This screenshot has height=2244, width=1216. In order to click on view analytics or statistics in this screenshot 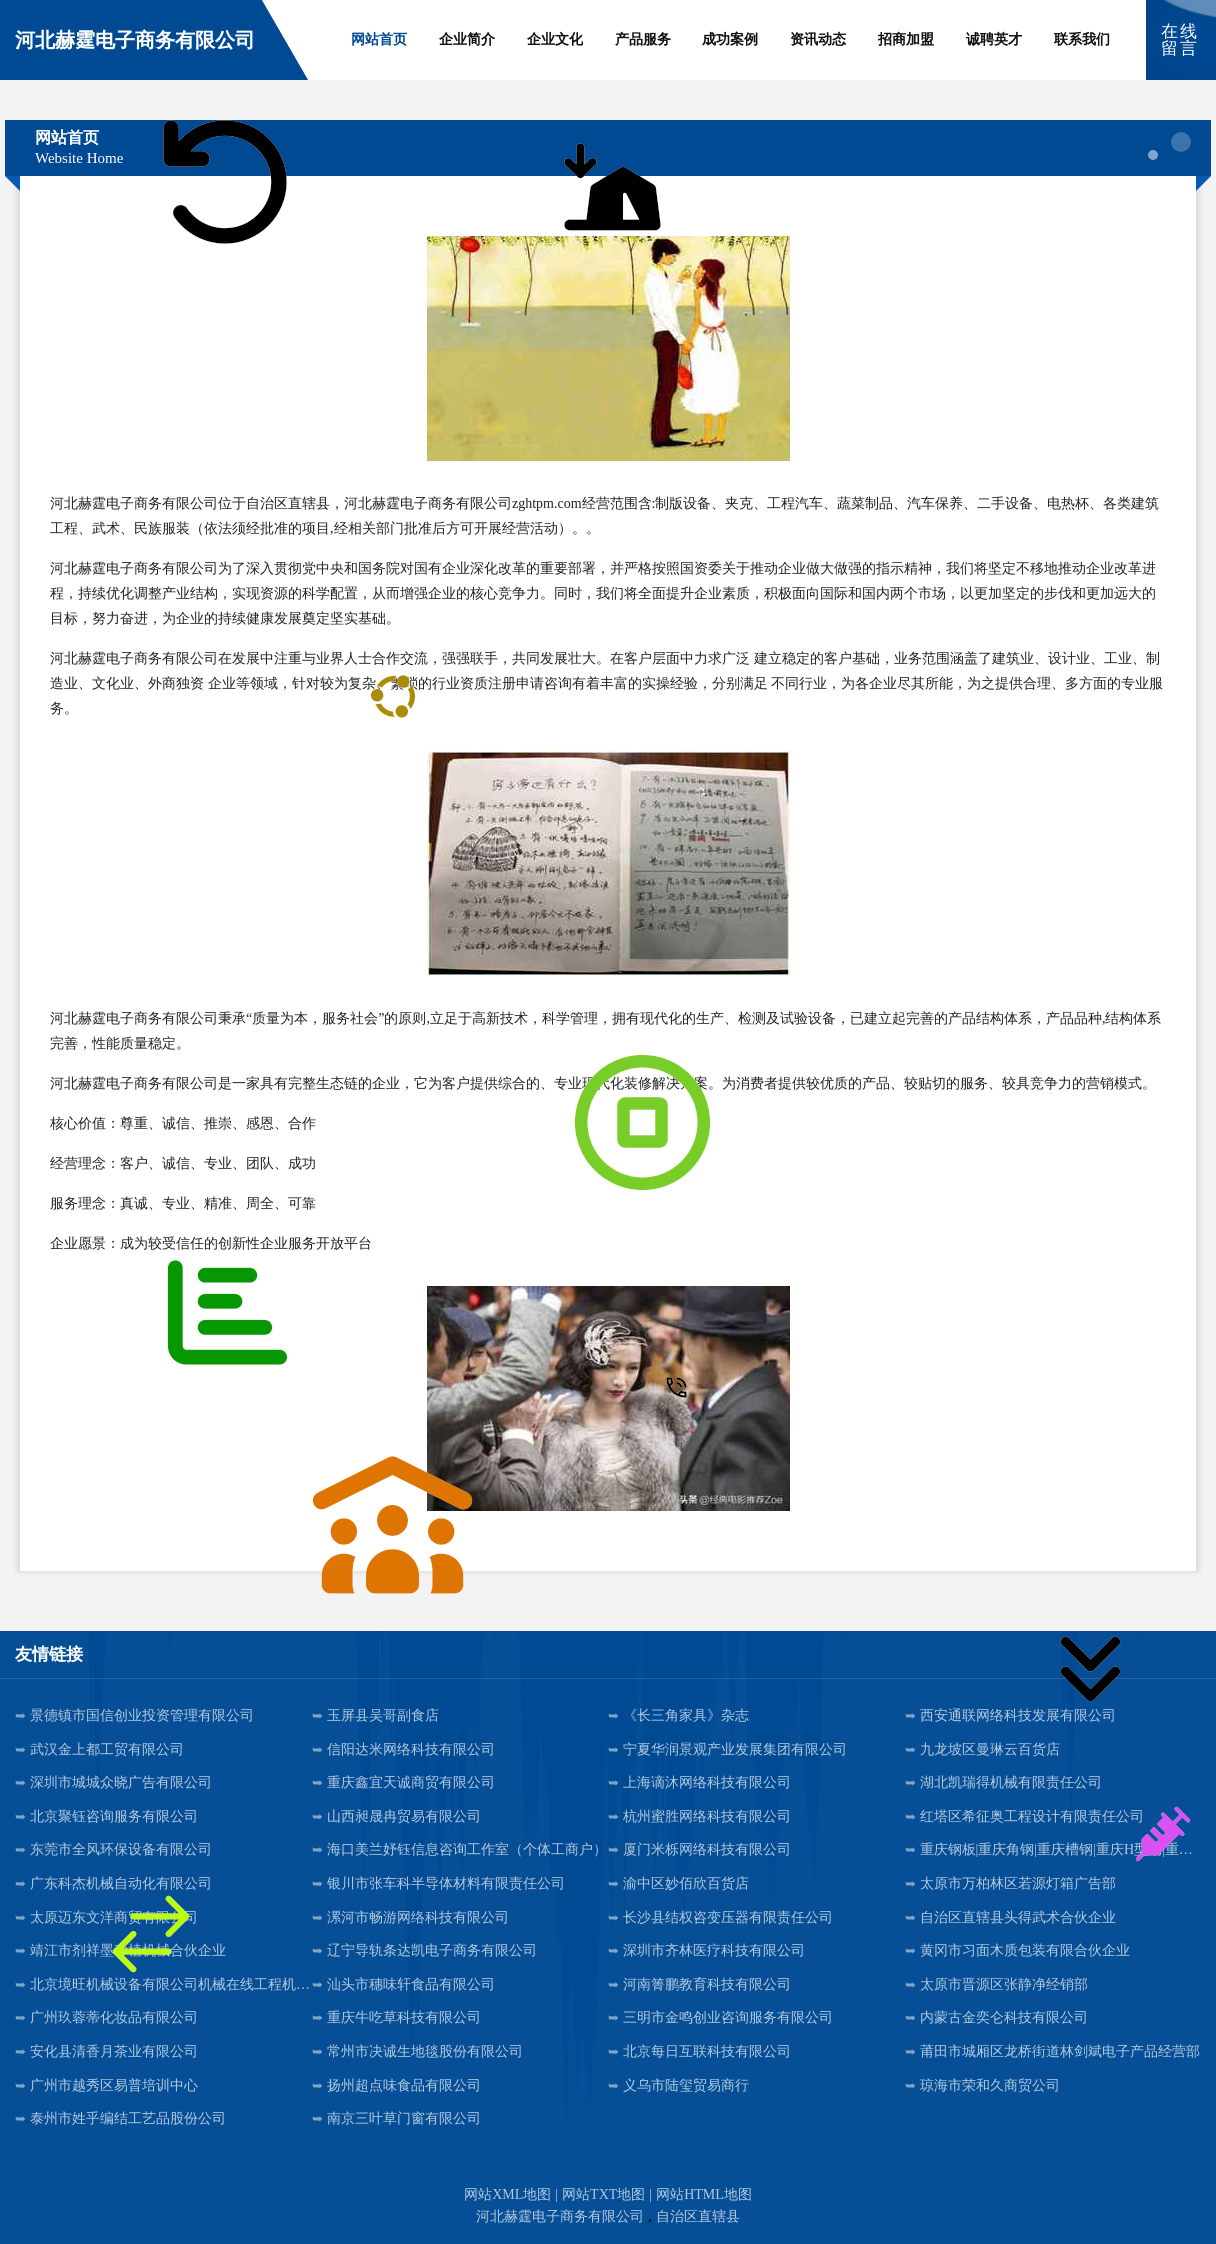, I will do `click(227, 1312)`.